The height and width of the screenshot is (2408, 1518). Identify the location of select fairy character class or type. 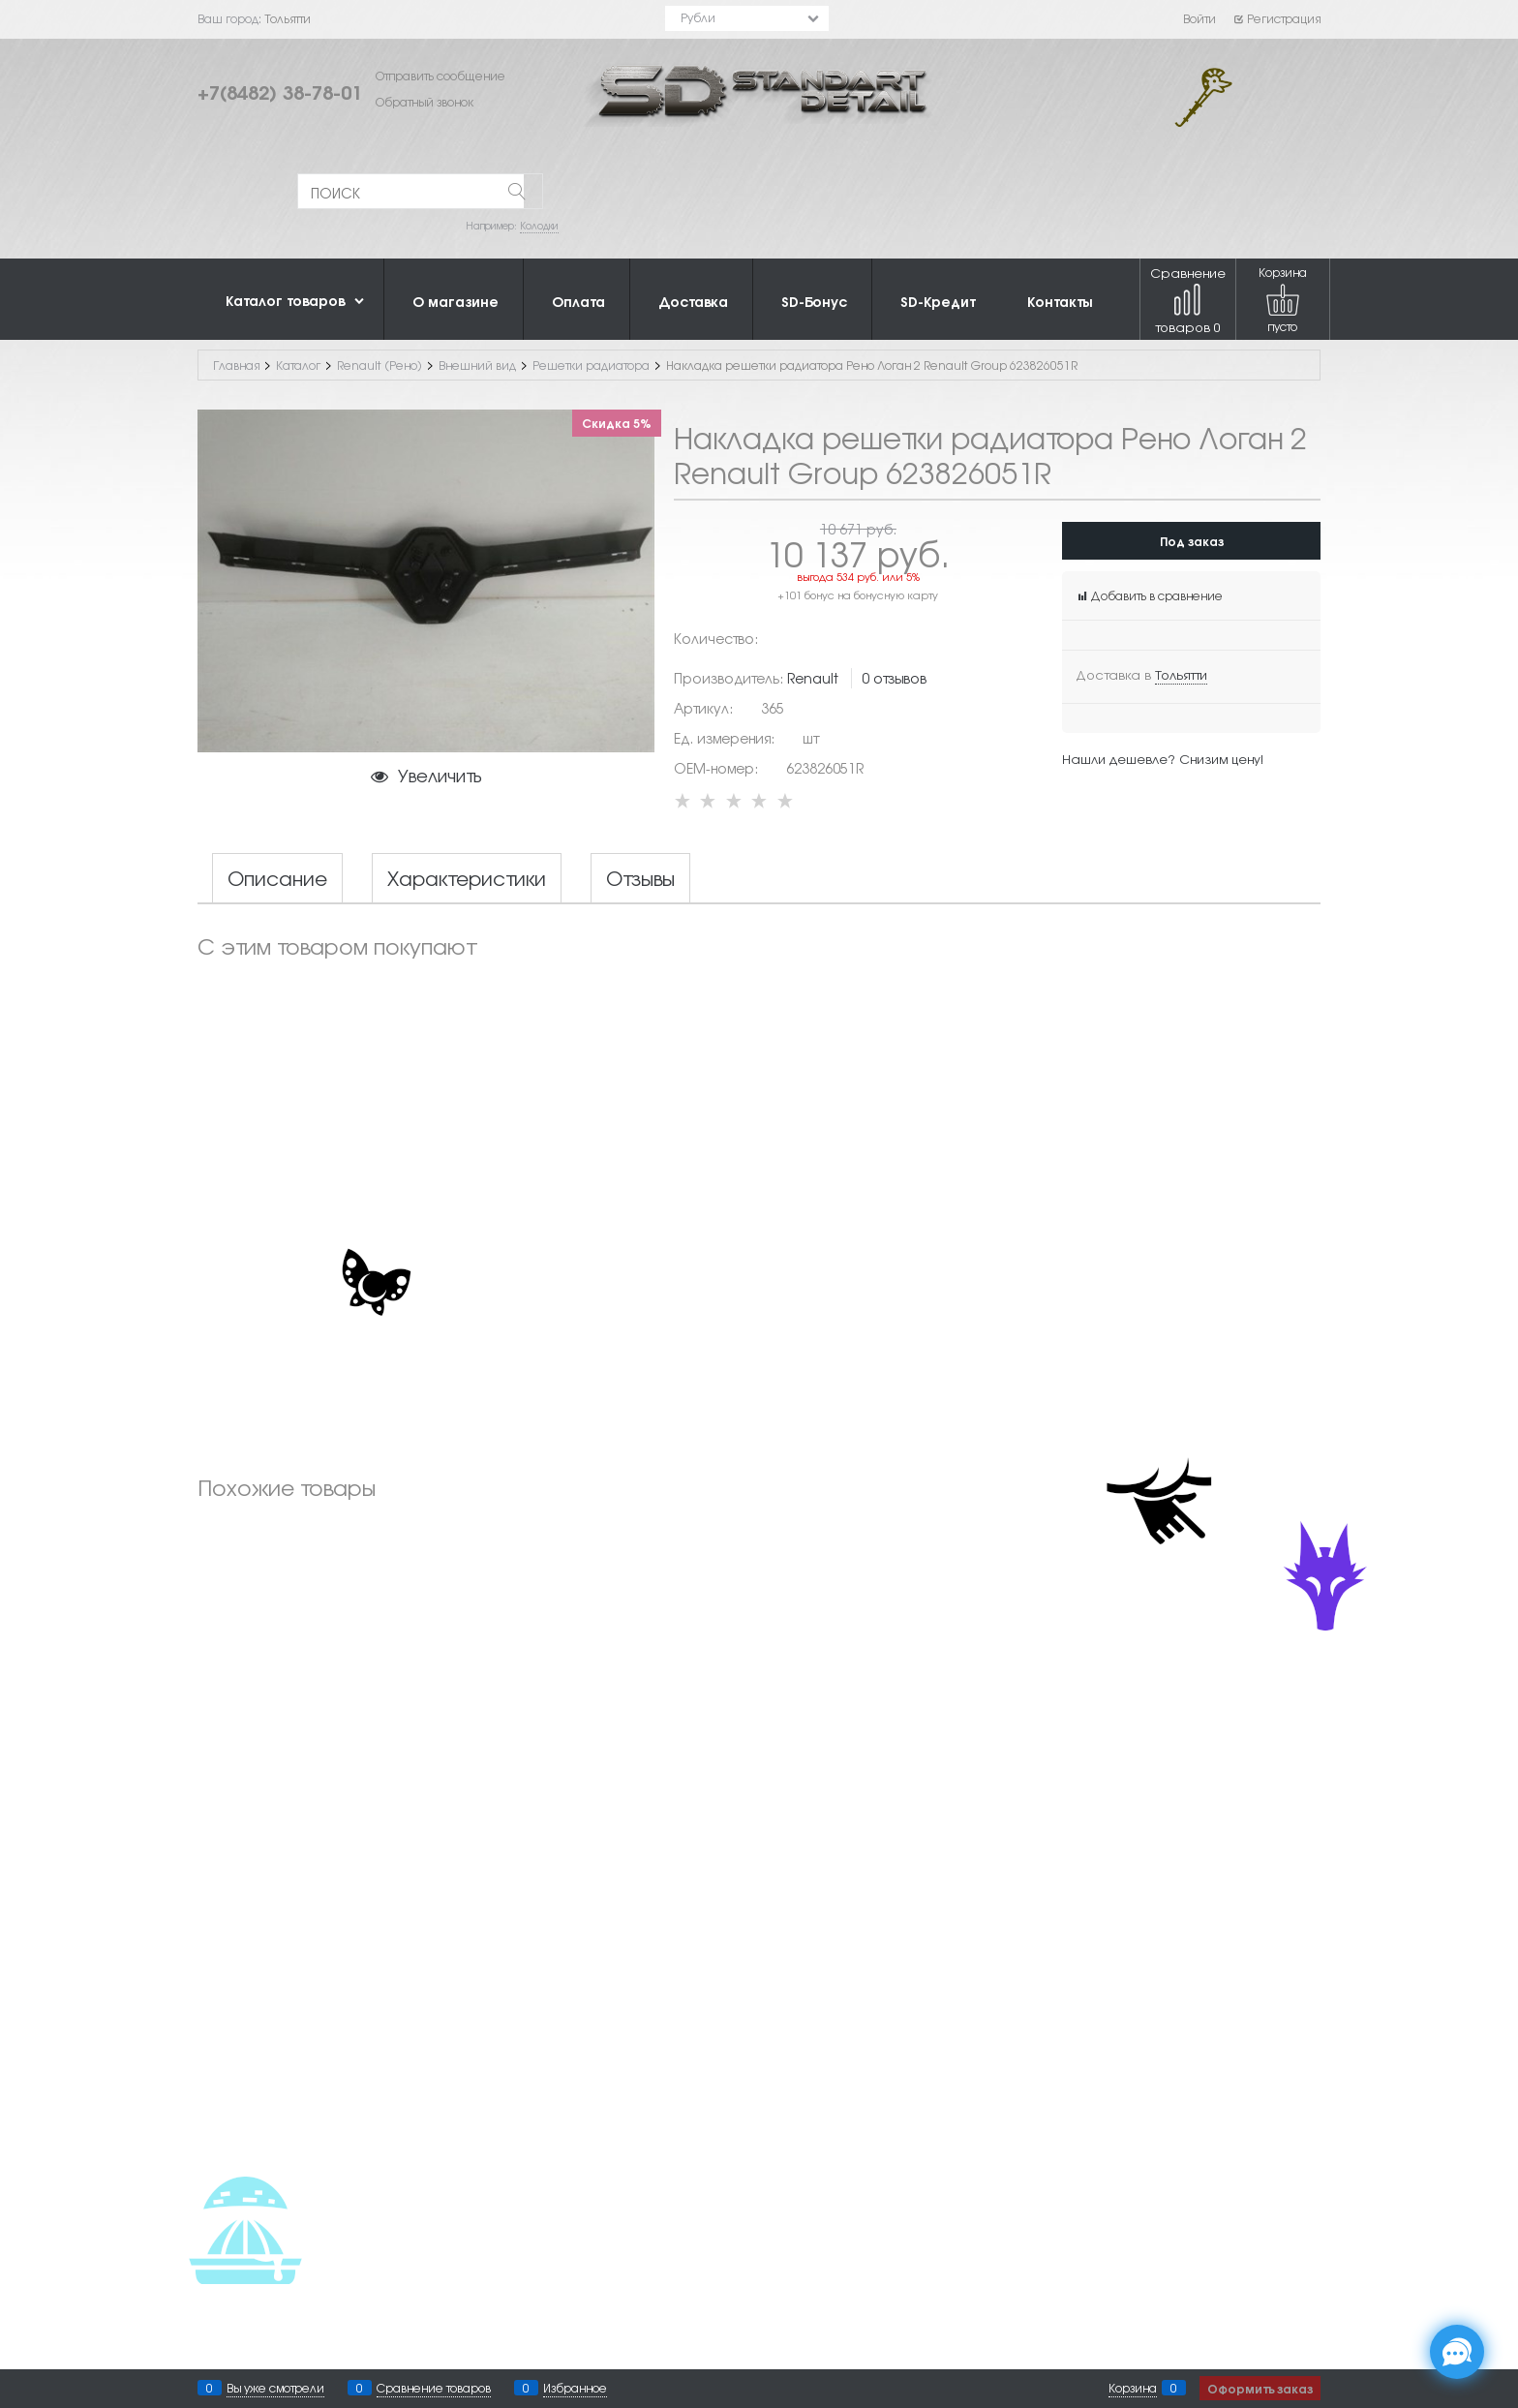
(377, 1282).